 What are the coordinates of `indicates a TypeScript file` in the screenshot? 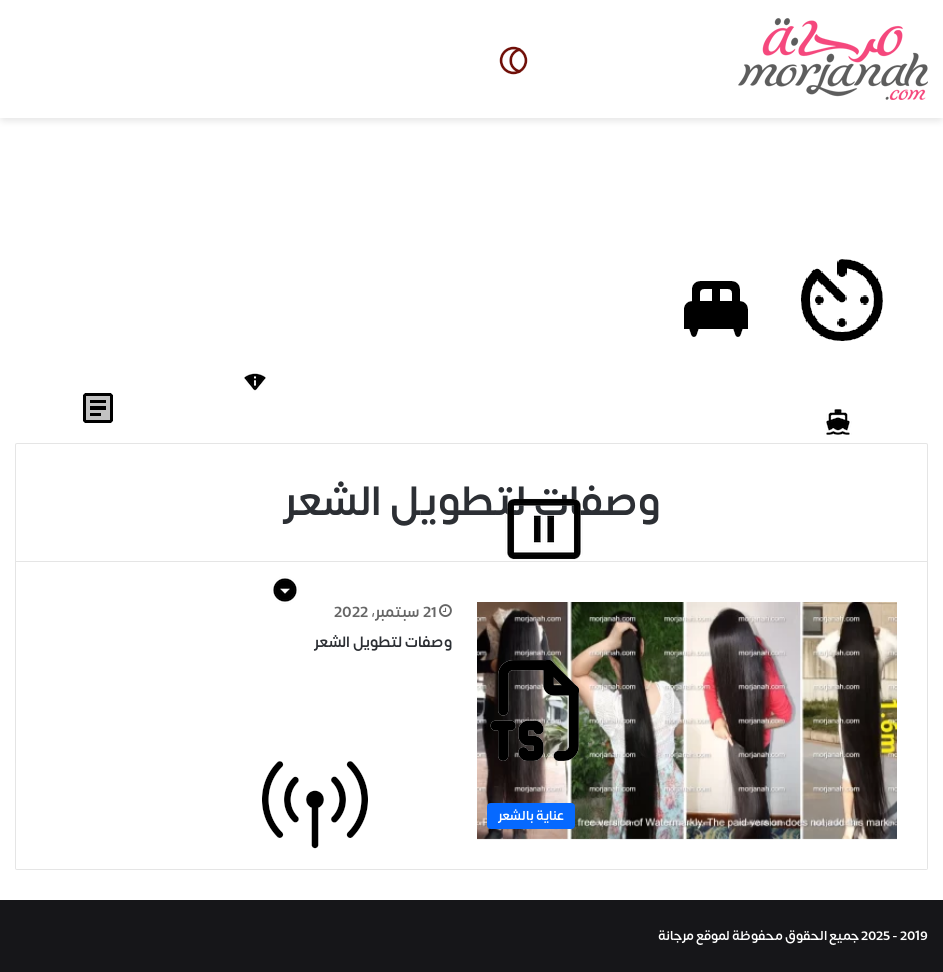 It's located at (538, 710).